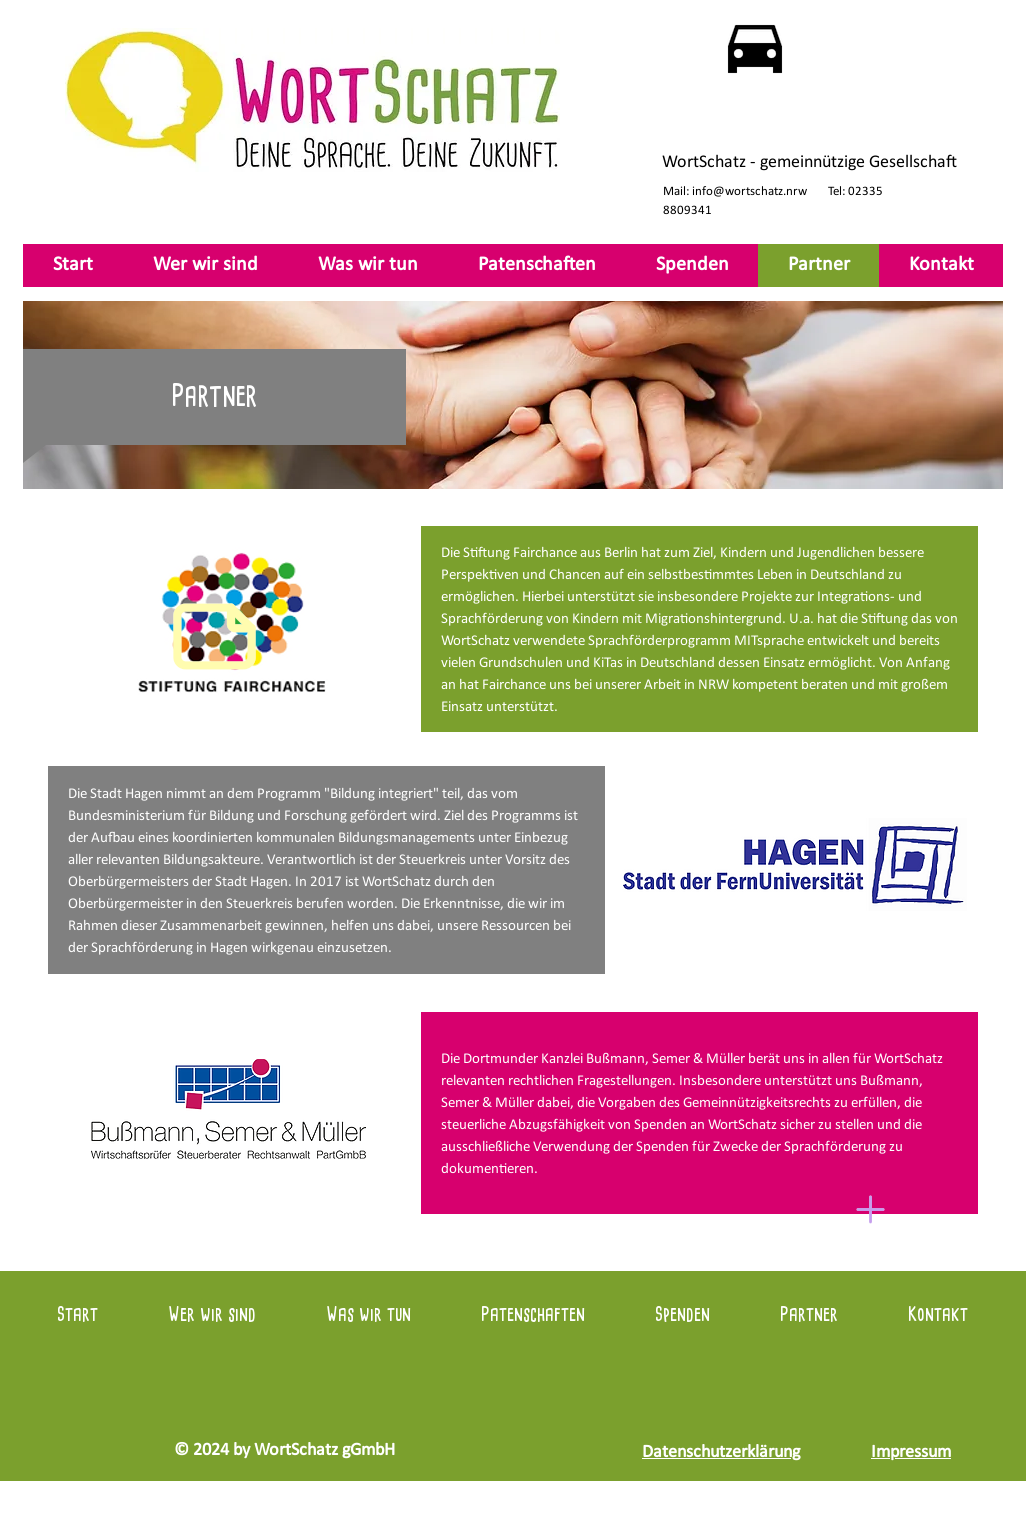  Describe the element at coordinates (871, 1210) in the screenshot. I see `add a new item` at that location.